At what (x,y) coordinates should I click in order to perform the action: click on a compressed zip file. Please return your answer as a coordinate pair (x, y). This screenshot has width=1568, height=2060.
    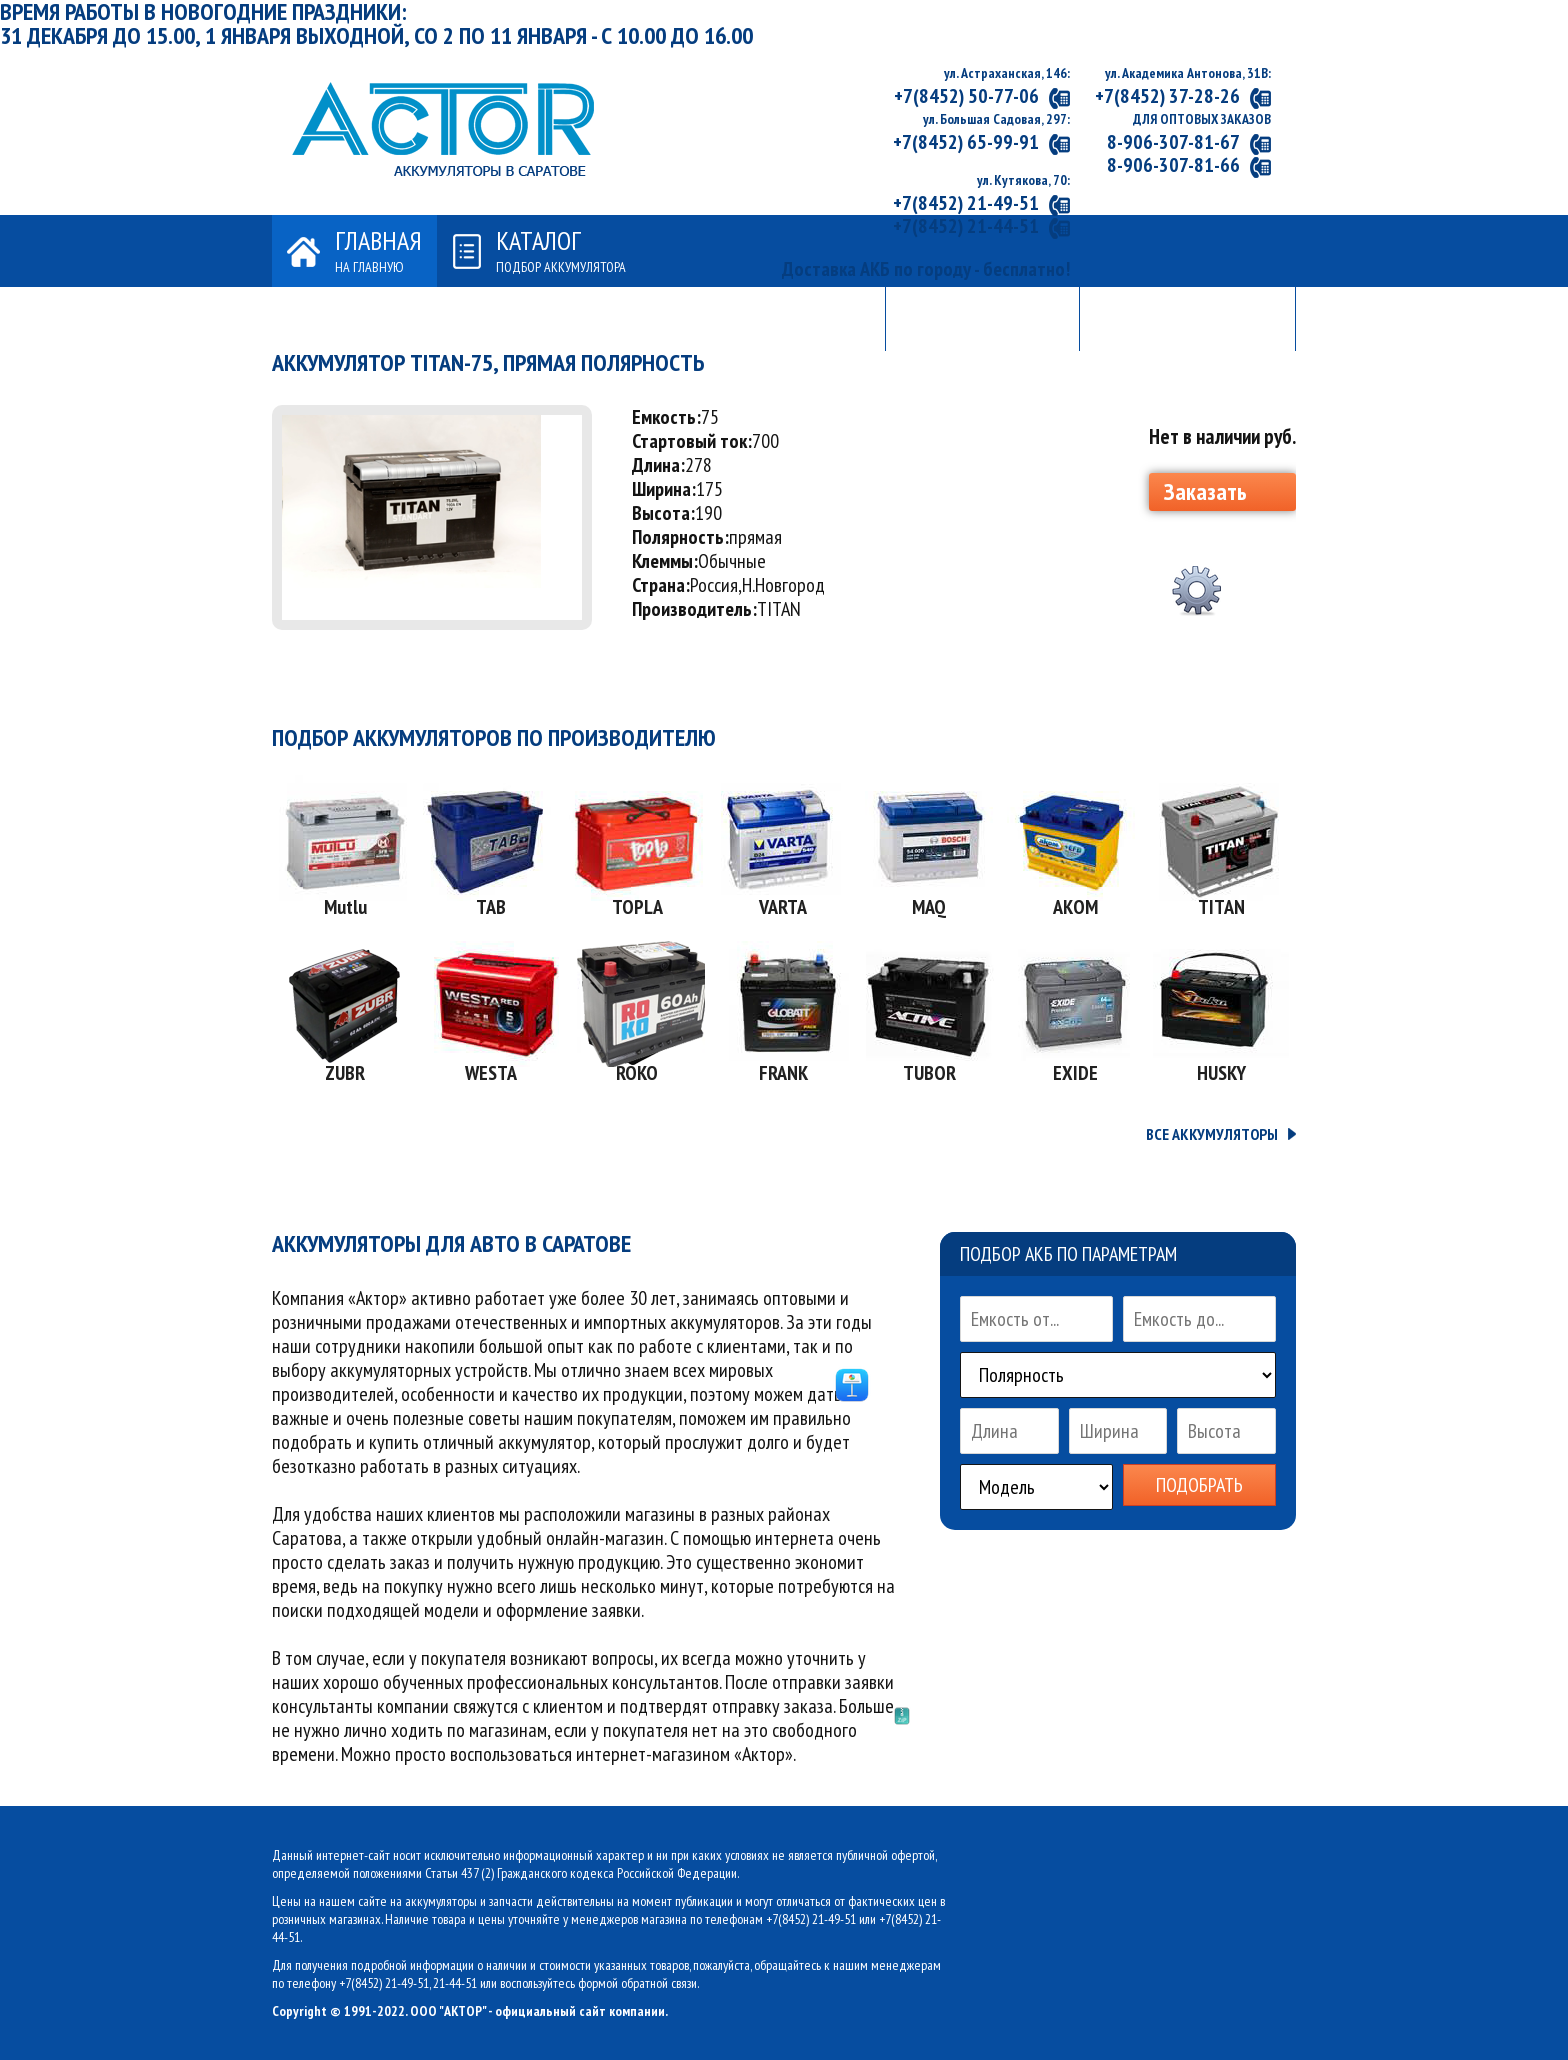
    Looking at the image, I should click on (902, 1716).